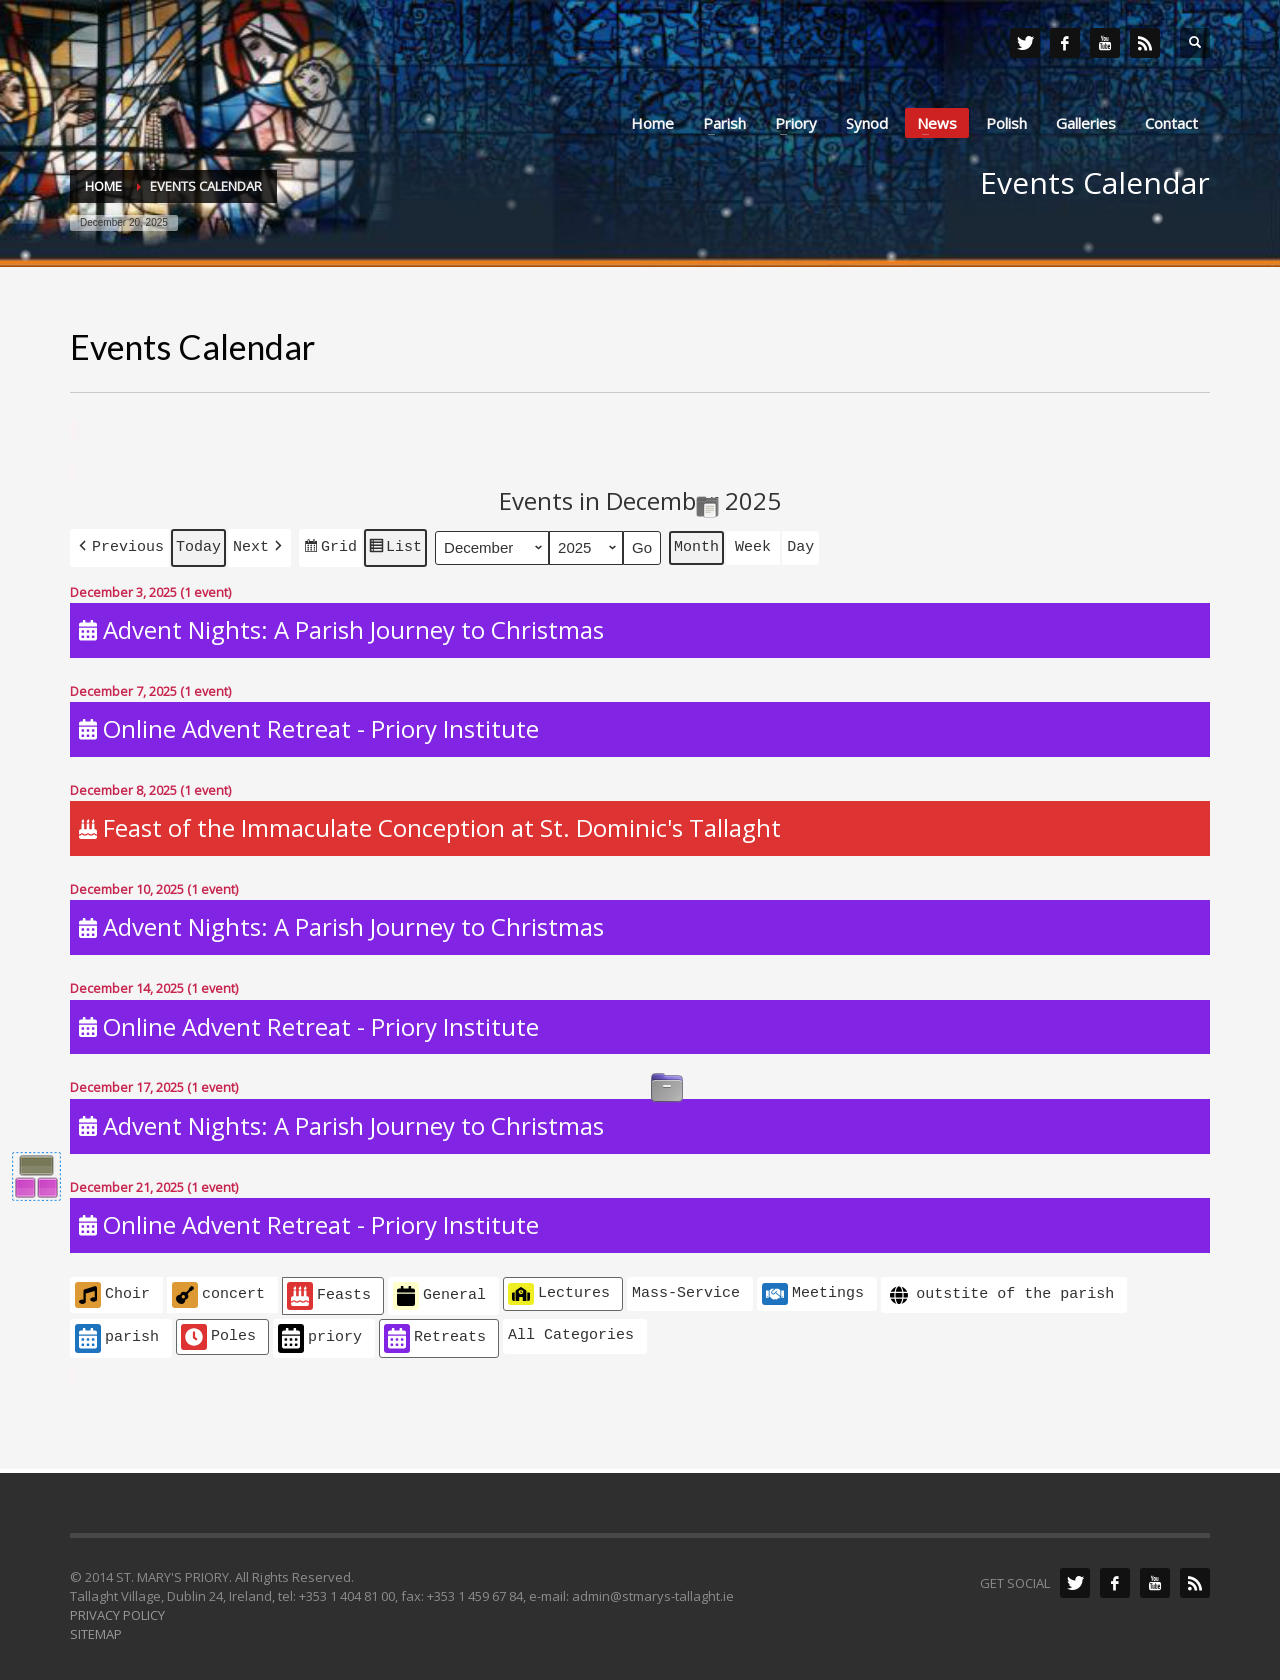 This screenshot has height=1680, width=1280. What do you see at coordinates (667, 1087) in the screenshot?
I see `open the file manager application` at bounding box center [667, 1087].